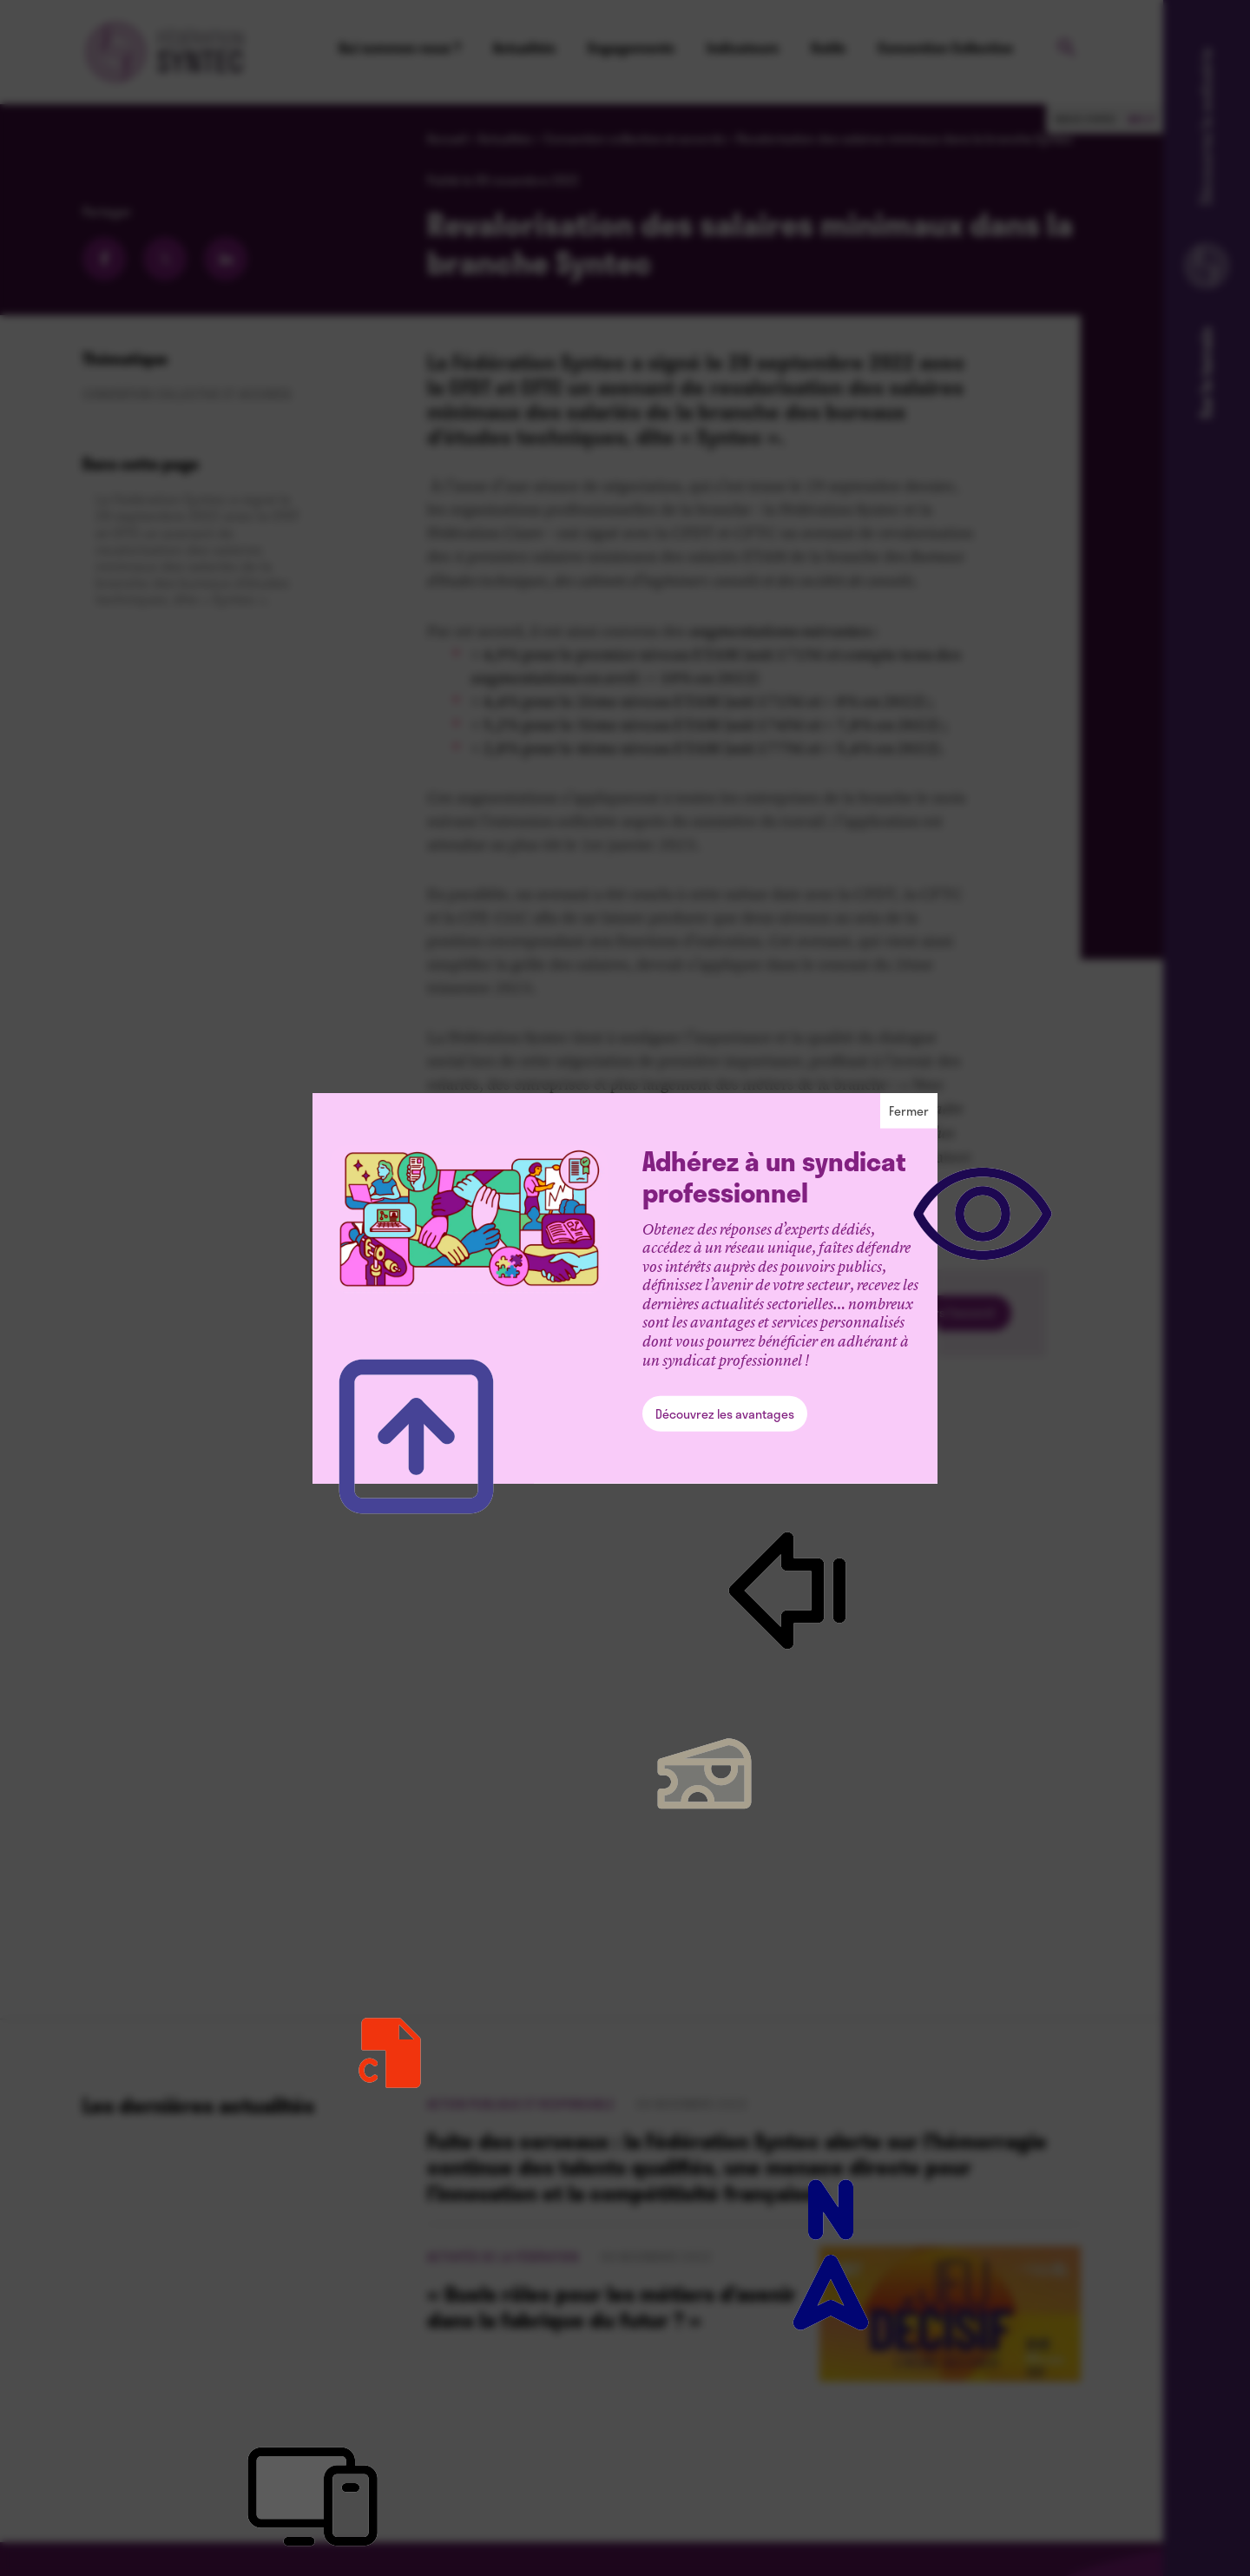 This screenshot has height=2576, width=1250. Describe the element at coordinates (983, 1214) in the screenshot. I see `view or preview content` at that location.